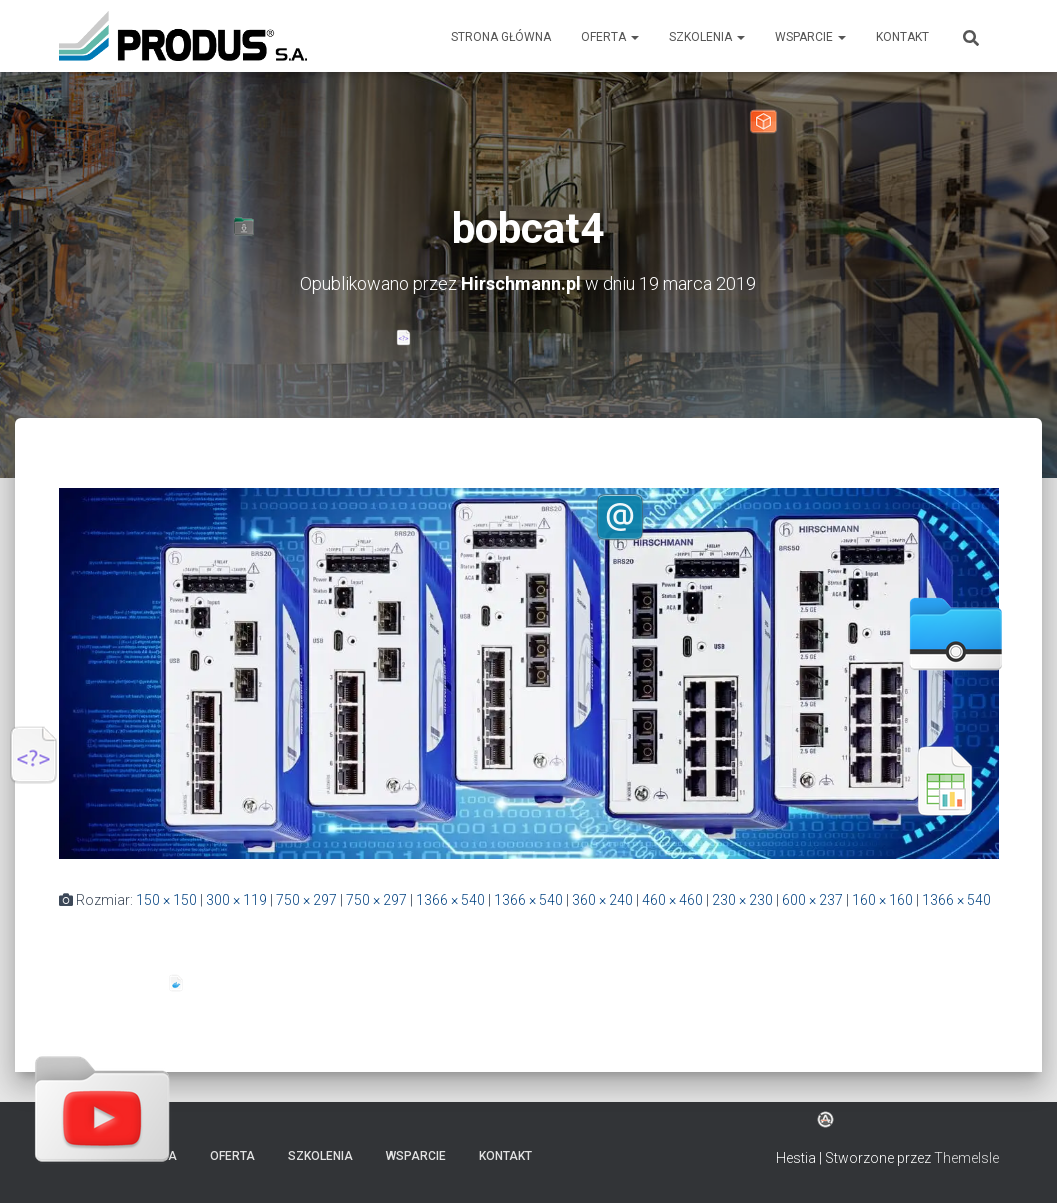  Describe the element at coordinates (620, 517) in the screenshot. I see `access online accounts settings` at that location.